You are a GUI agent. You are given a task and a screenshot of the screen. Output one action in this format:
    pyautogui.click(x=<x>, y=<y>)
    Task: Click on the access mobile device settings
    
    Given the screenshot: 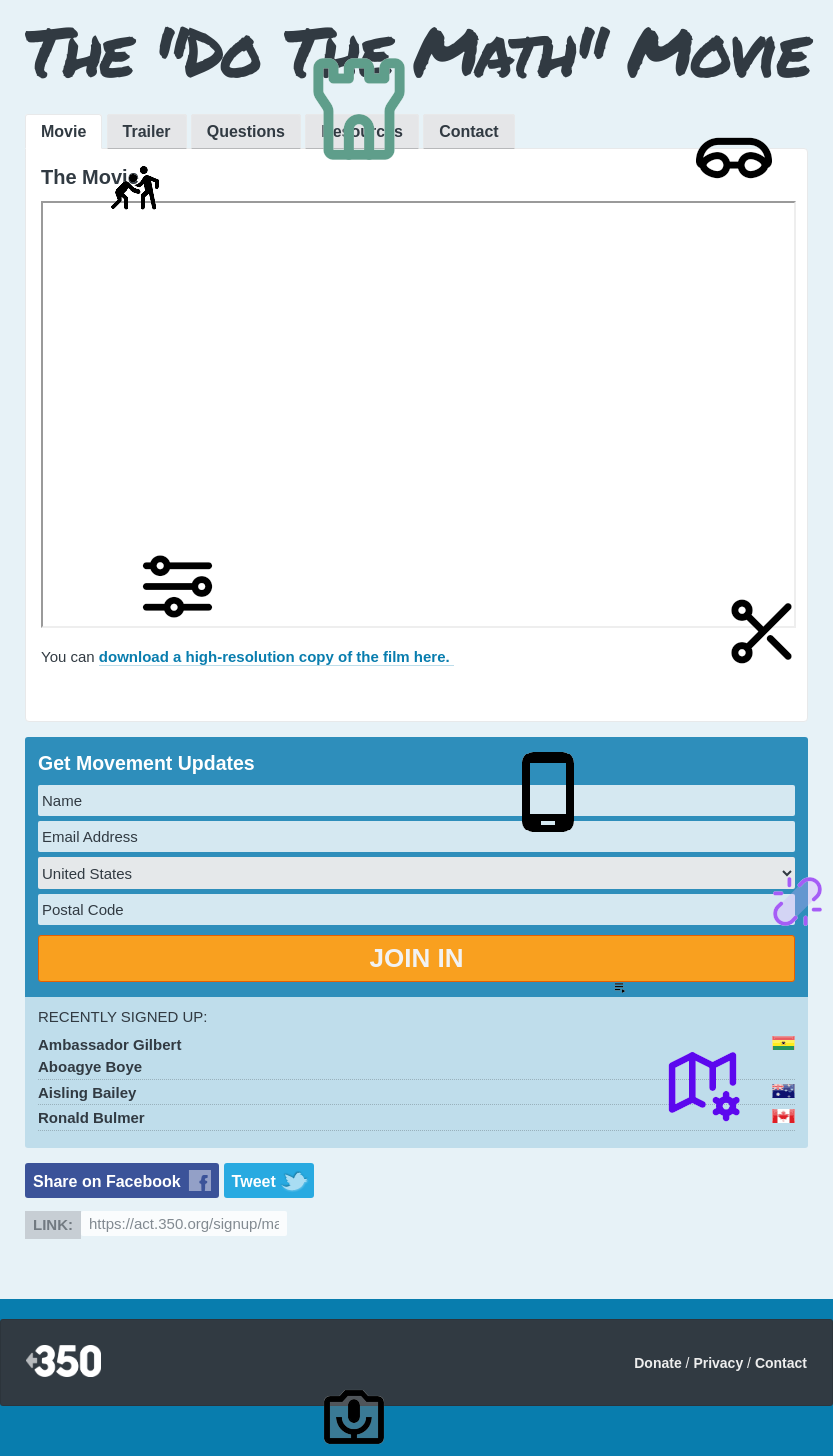 What is the action you would take?
    pyautogui.click(x=548, y=792)
    